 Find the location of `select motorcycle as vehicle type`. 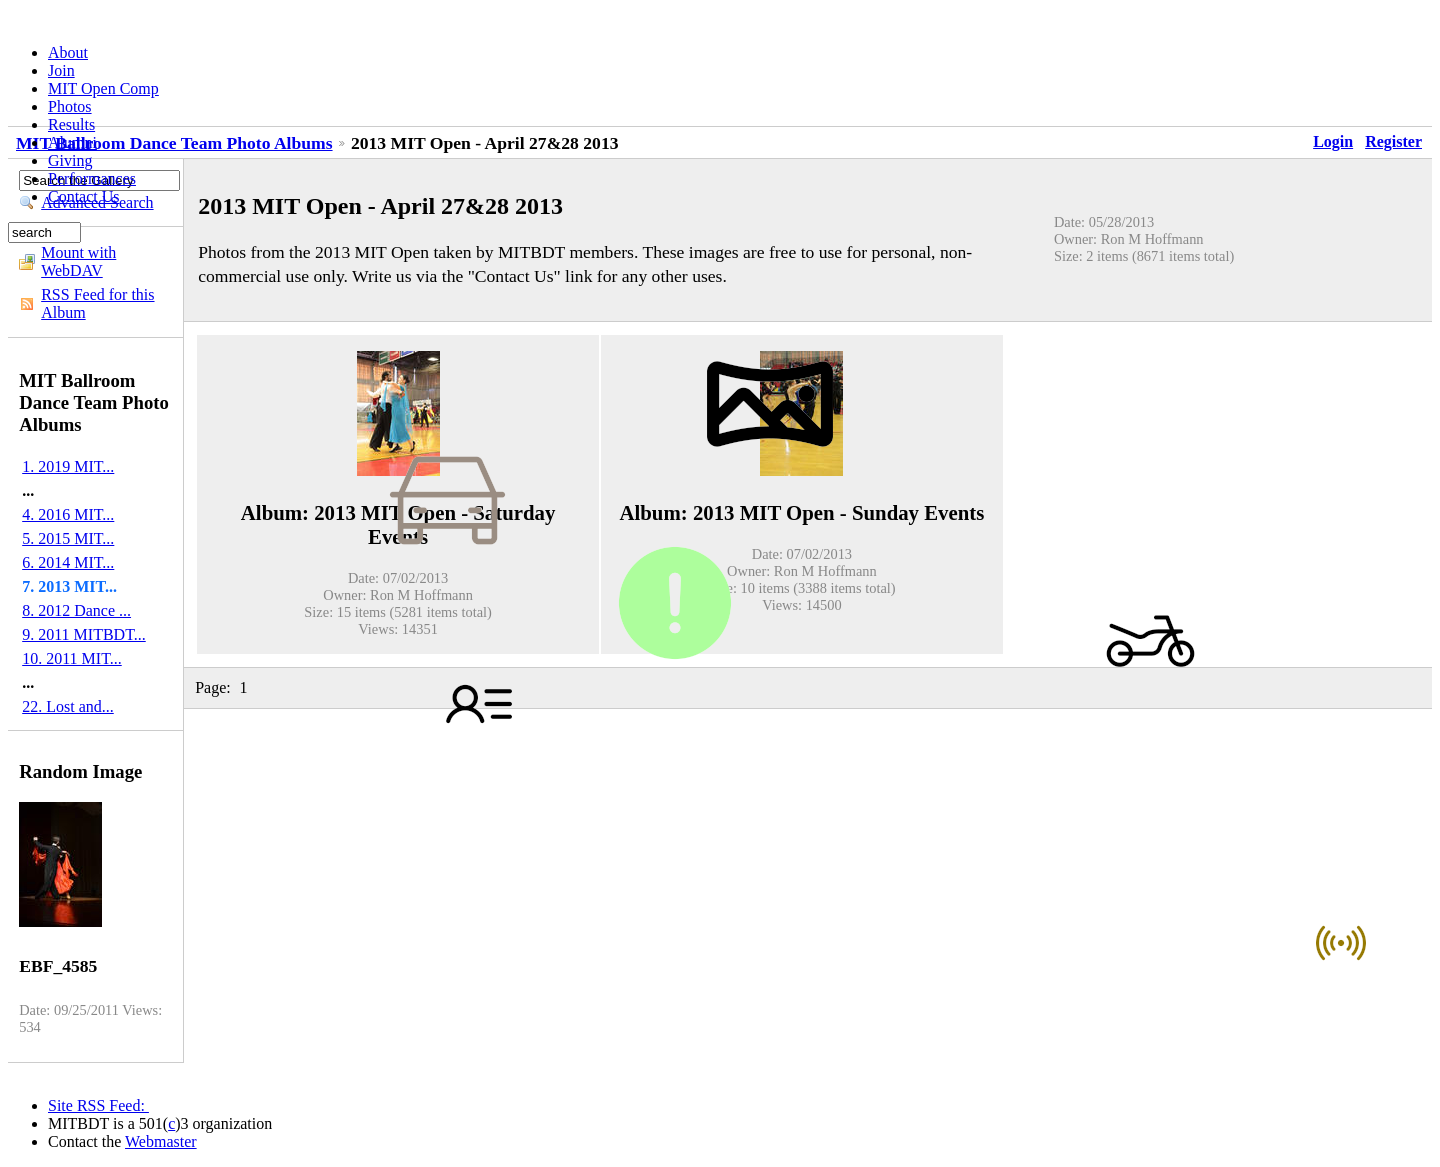

select motorcycle as vehicle type is located at coordinates (1150, 642).